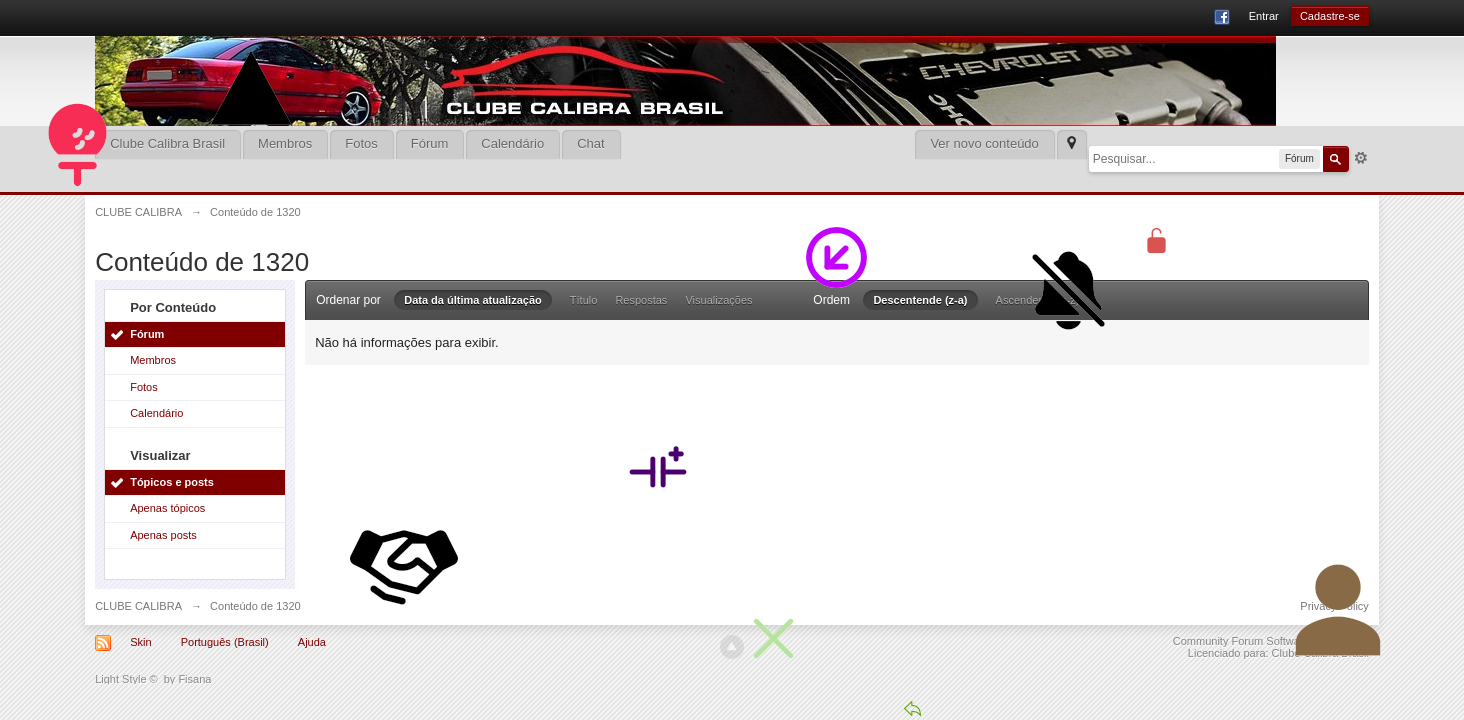  I want to click on polarized capacitor symbol in circuit diagrams, so click(658, 472).